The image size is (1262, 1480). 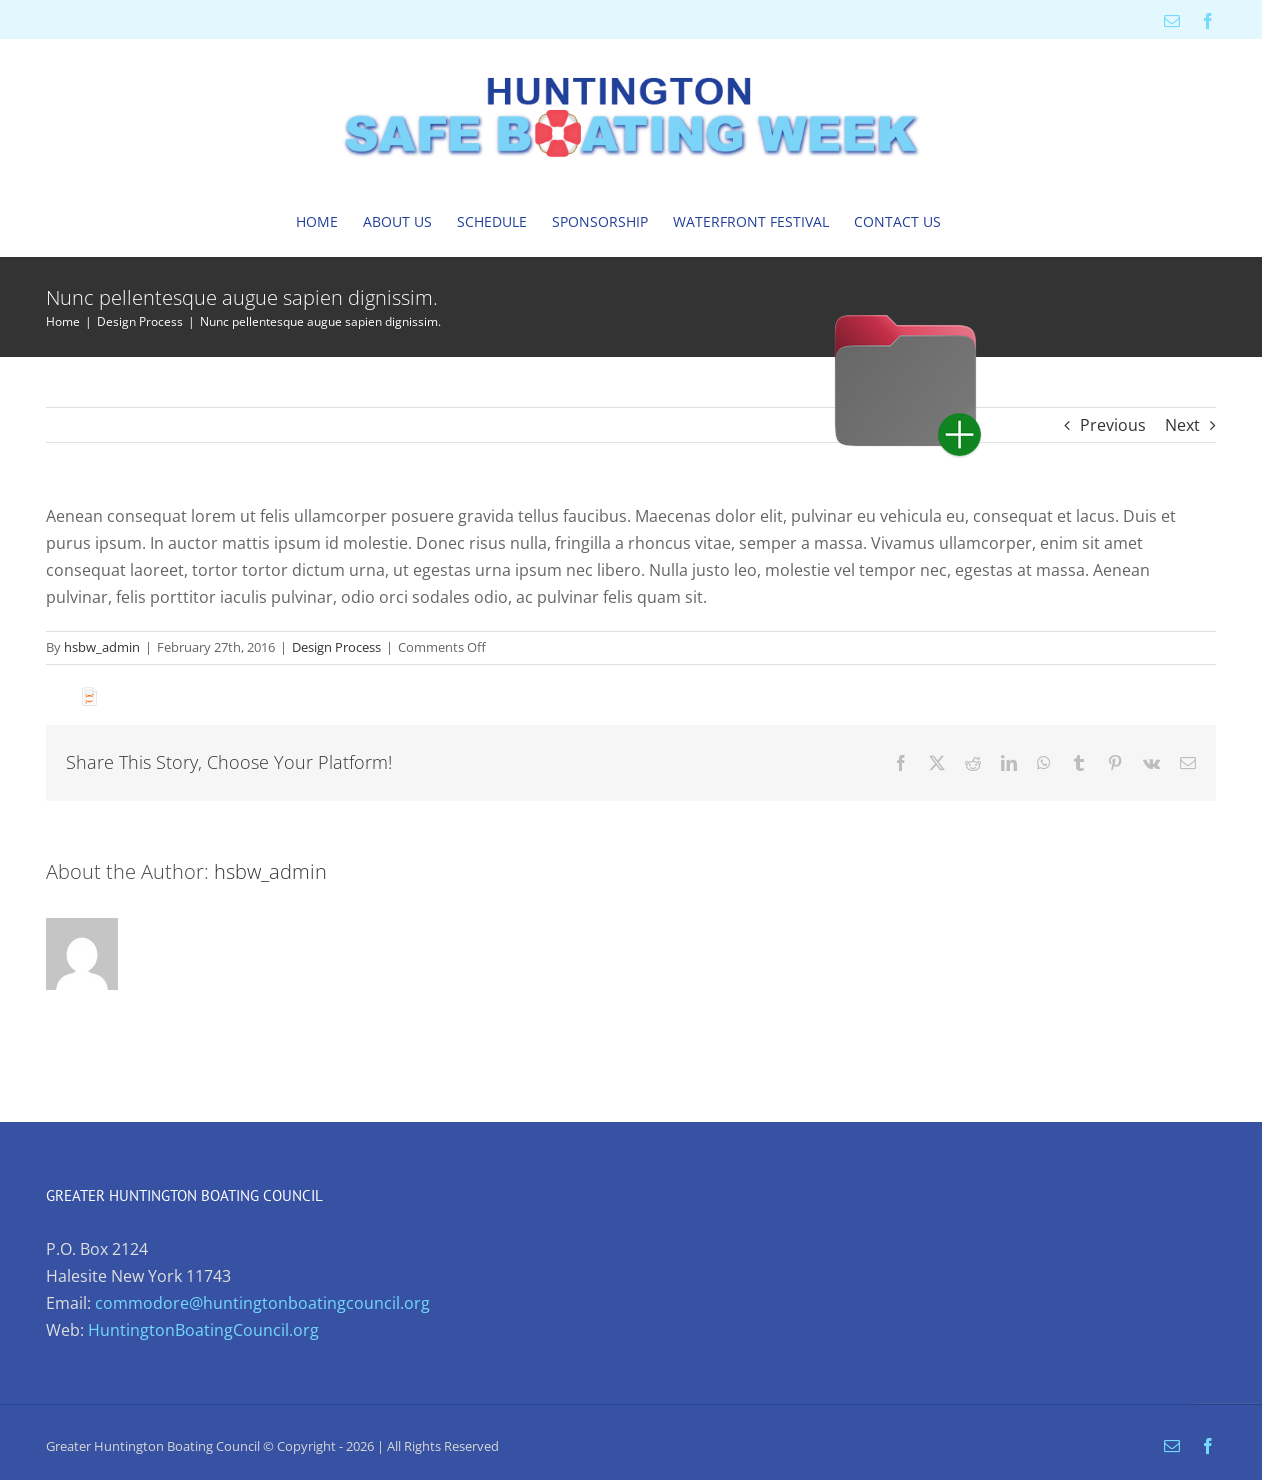 I want to click on create a new folder, so click(x=905, y=380).